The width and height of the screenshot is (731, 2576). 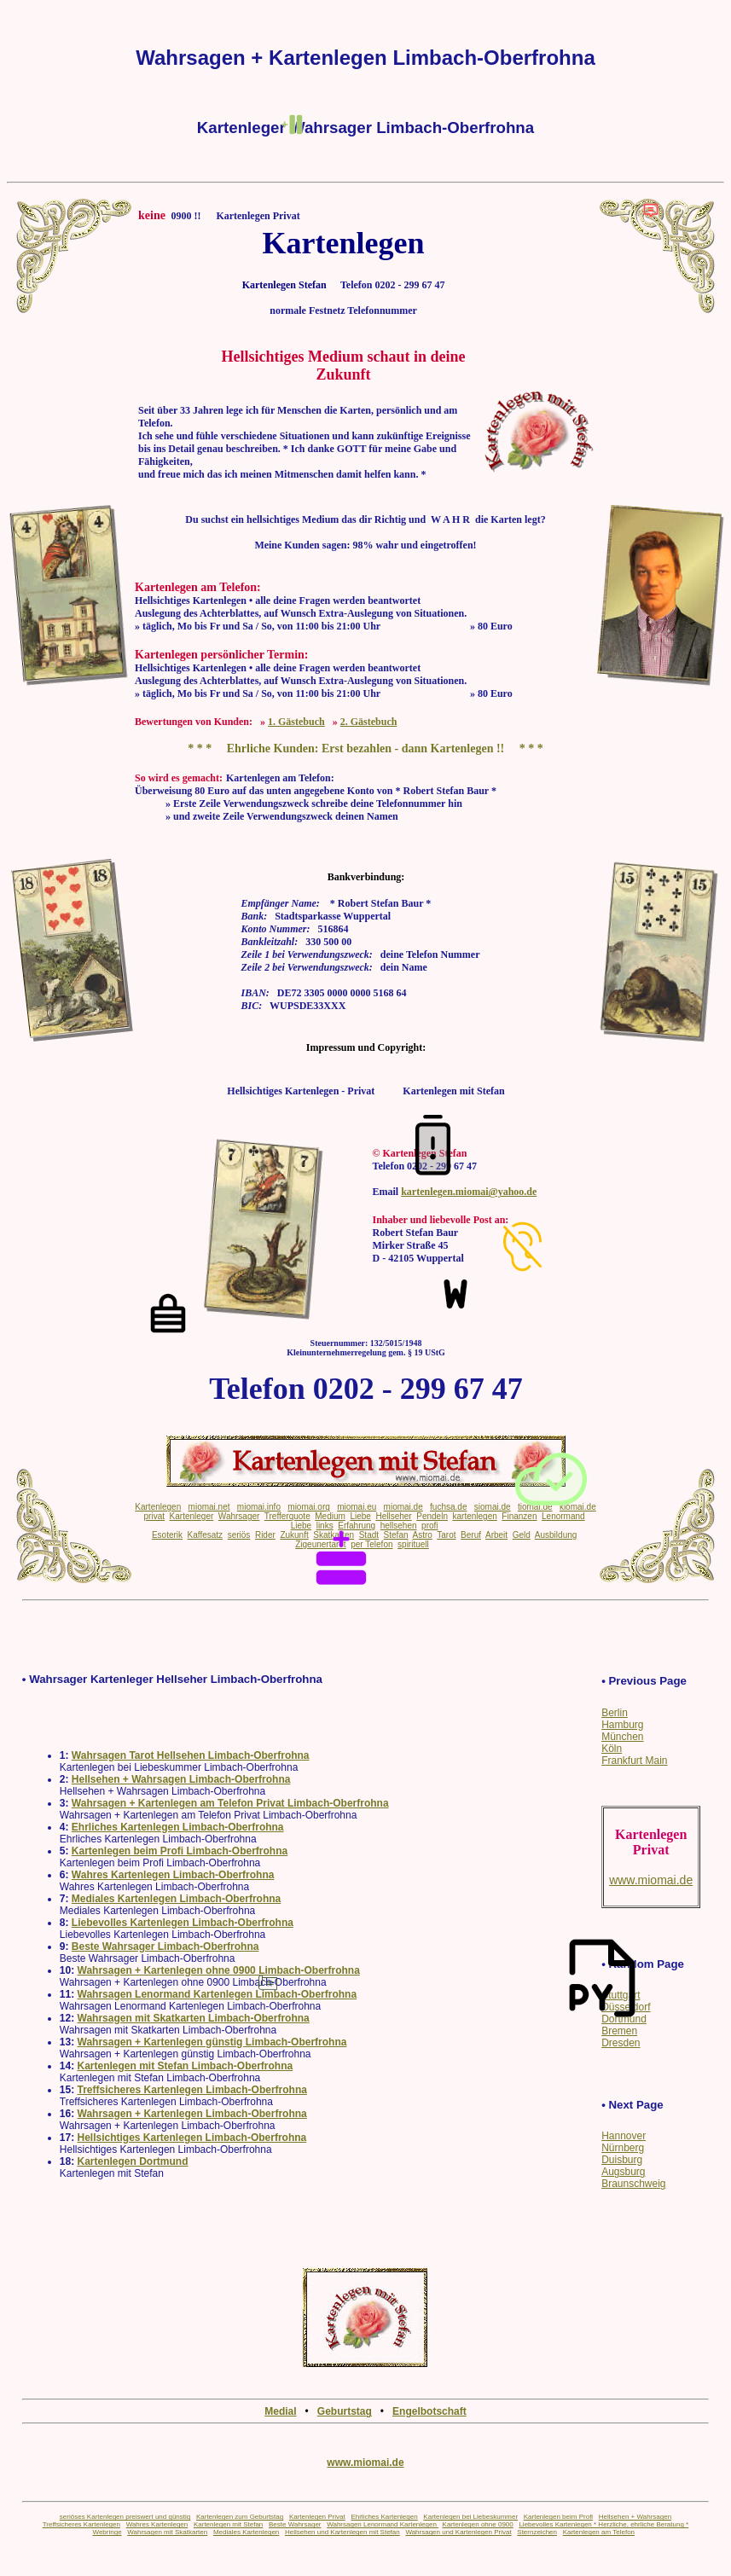 What do you see at coordinates (651, 210) in the screenshot?
I see `open chat or messaging` at bounding box center [651, 210].